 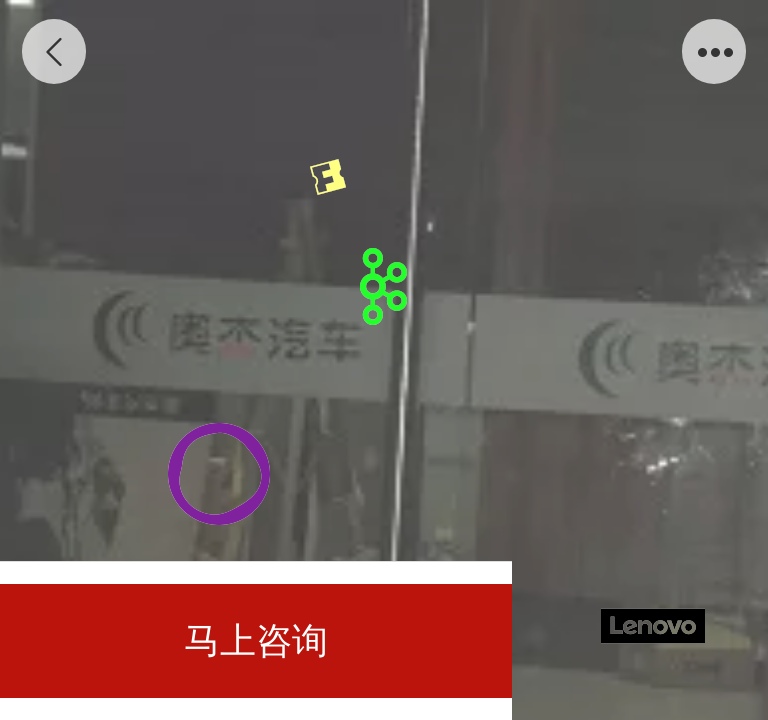 I want to click on open the Fandango app for movie tickets, so click(x=328, y=177).